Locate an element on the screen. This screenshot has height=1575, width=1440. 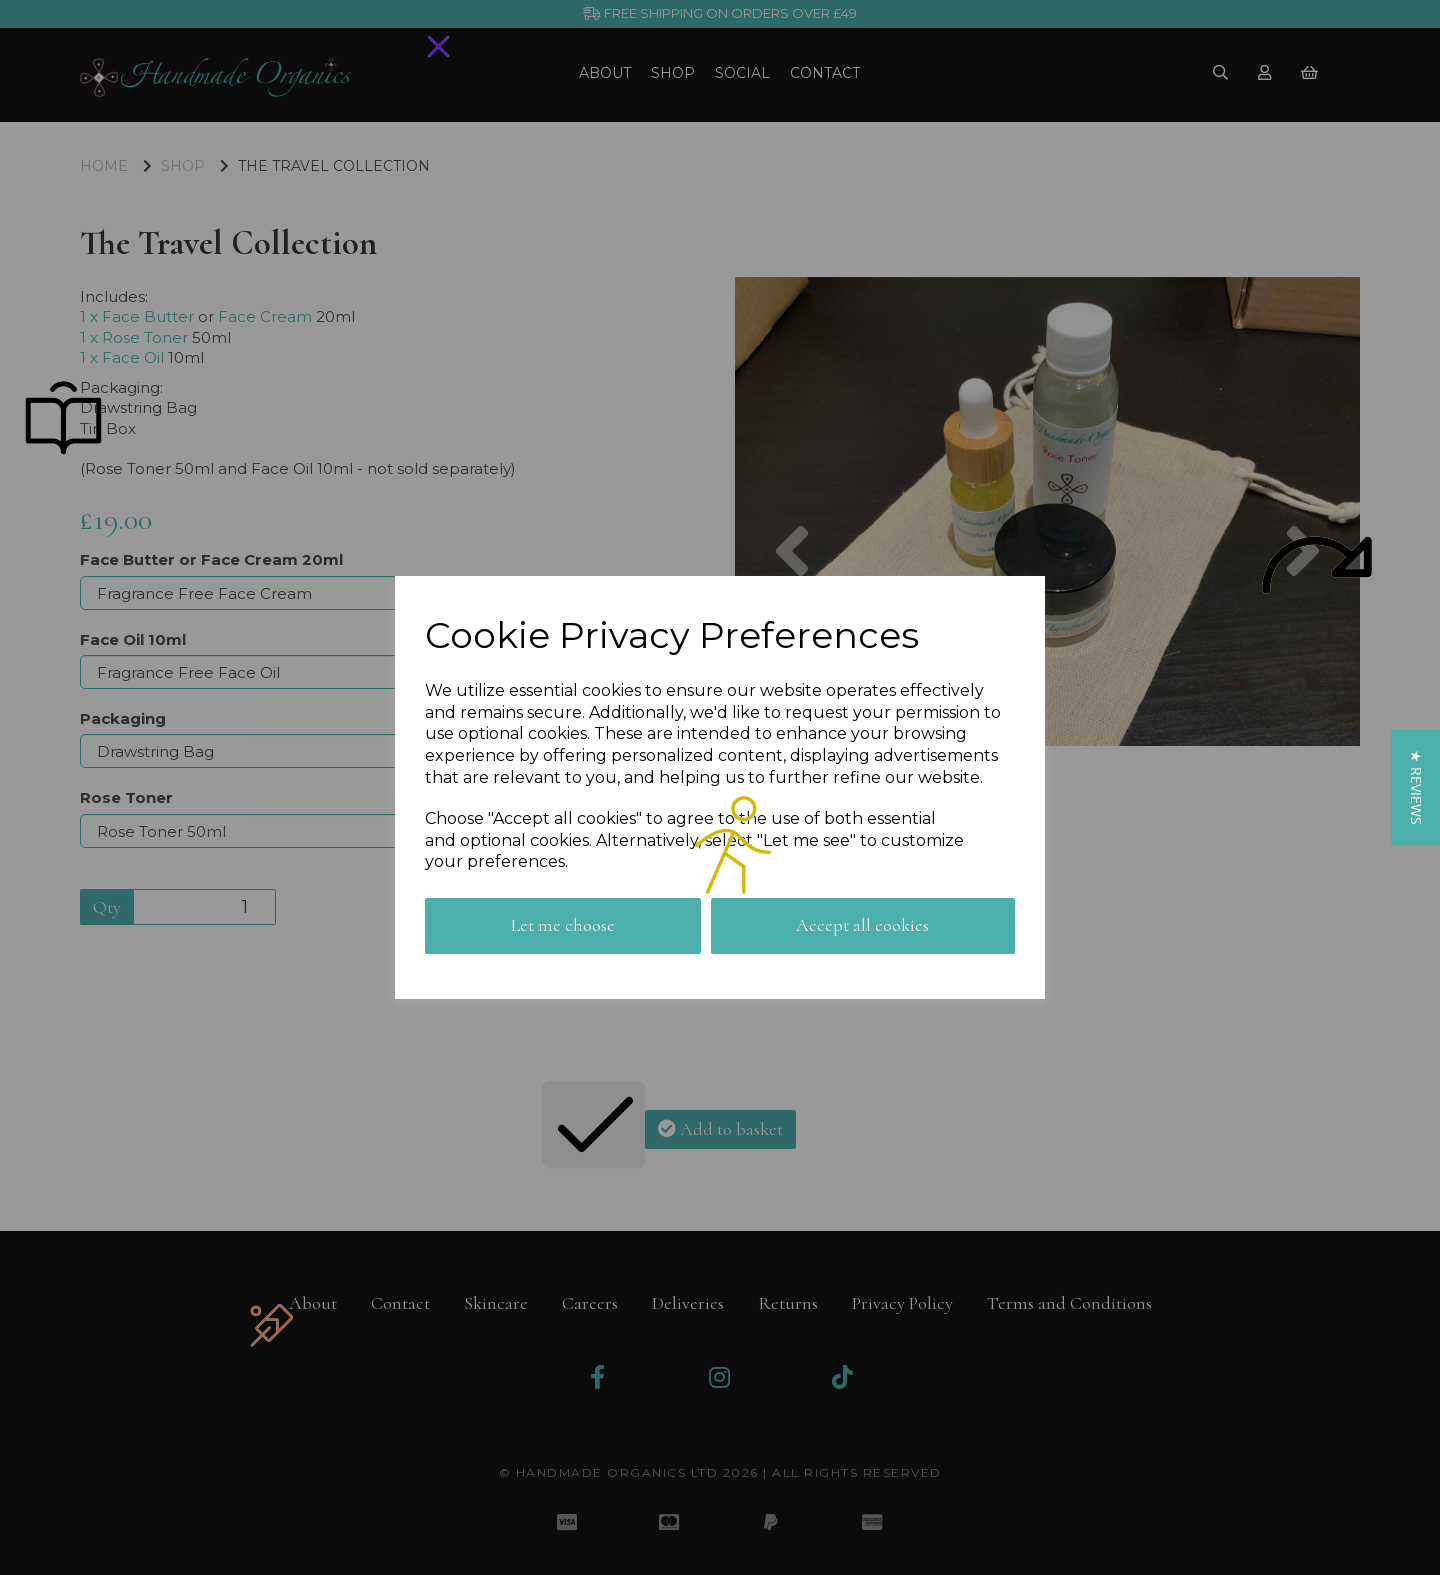
close a window or dialog is located at coordinates (438, 46).